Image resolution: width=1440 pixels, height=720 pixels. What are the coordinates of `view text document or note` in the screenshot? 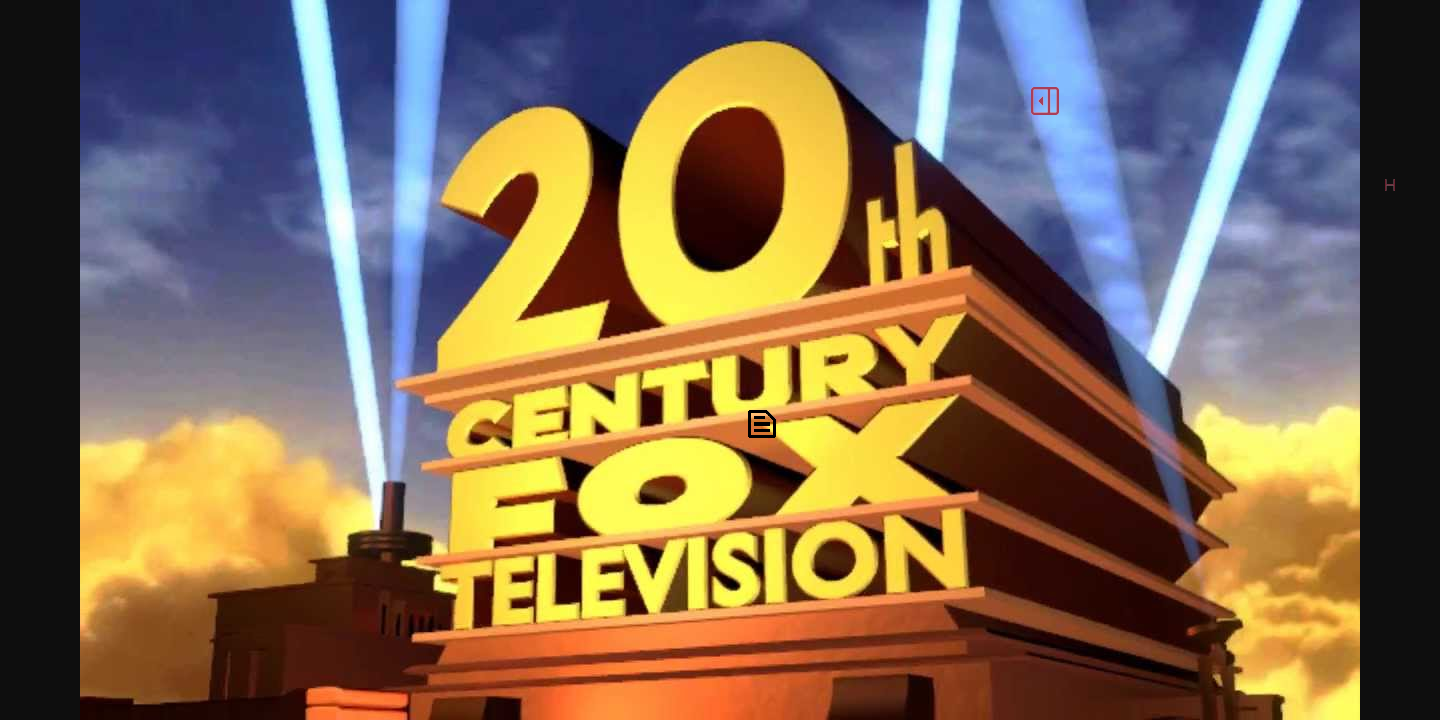 It's located at (762, 424).